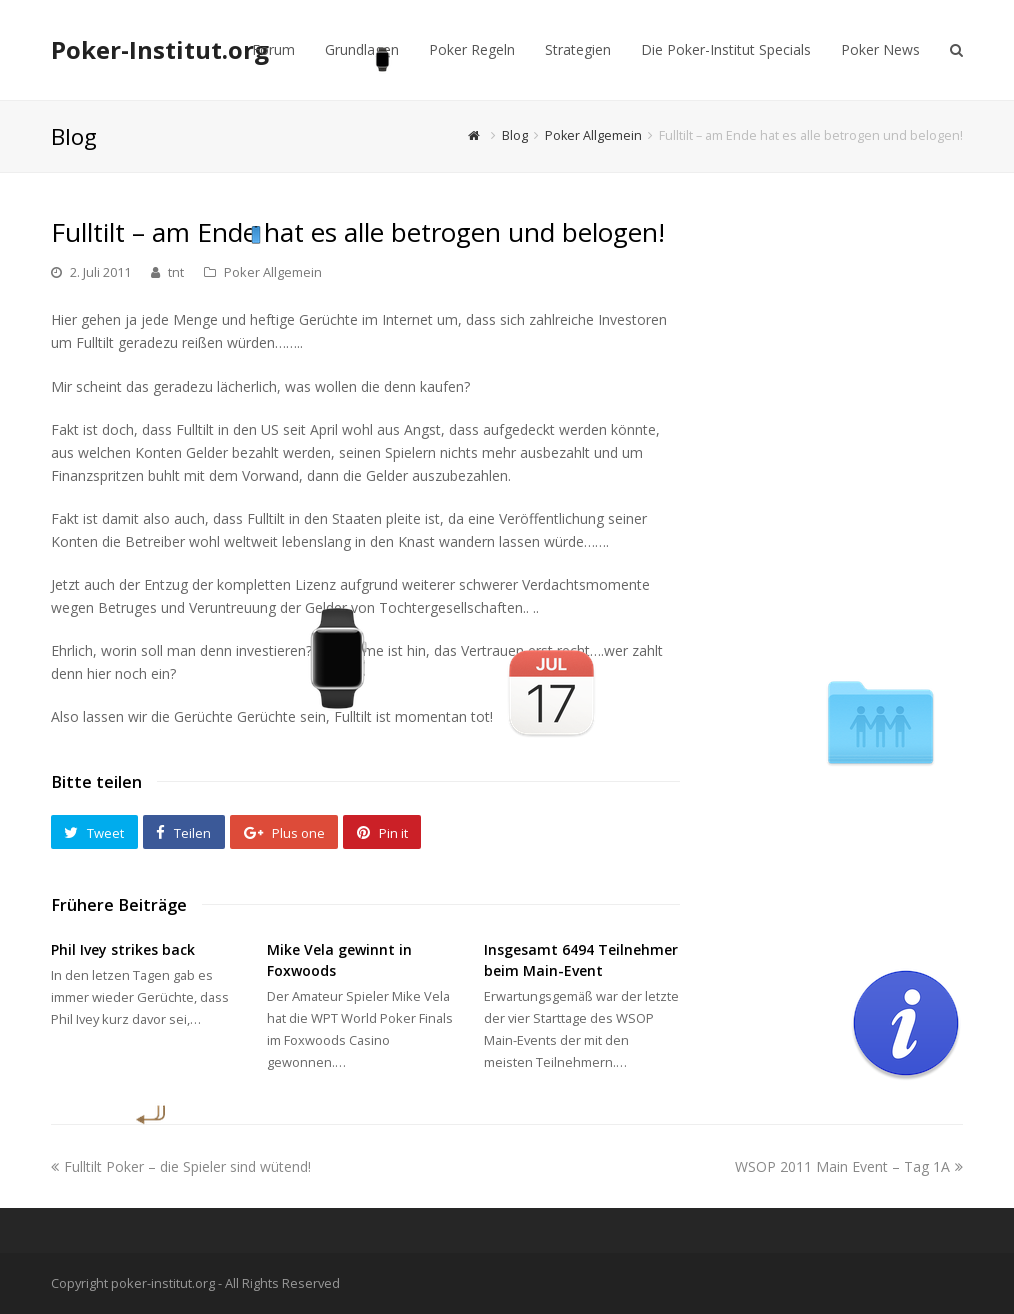 This screenshot has height=1314, width=1014. I want to click on apple watch device in connected devices list, so click(337, 658).